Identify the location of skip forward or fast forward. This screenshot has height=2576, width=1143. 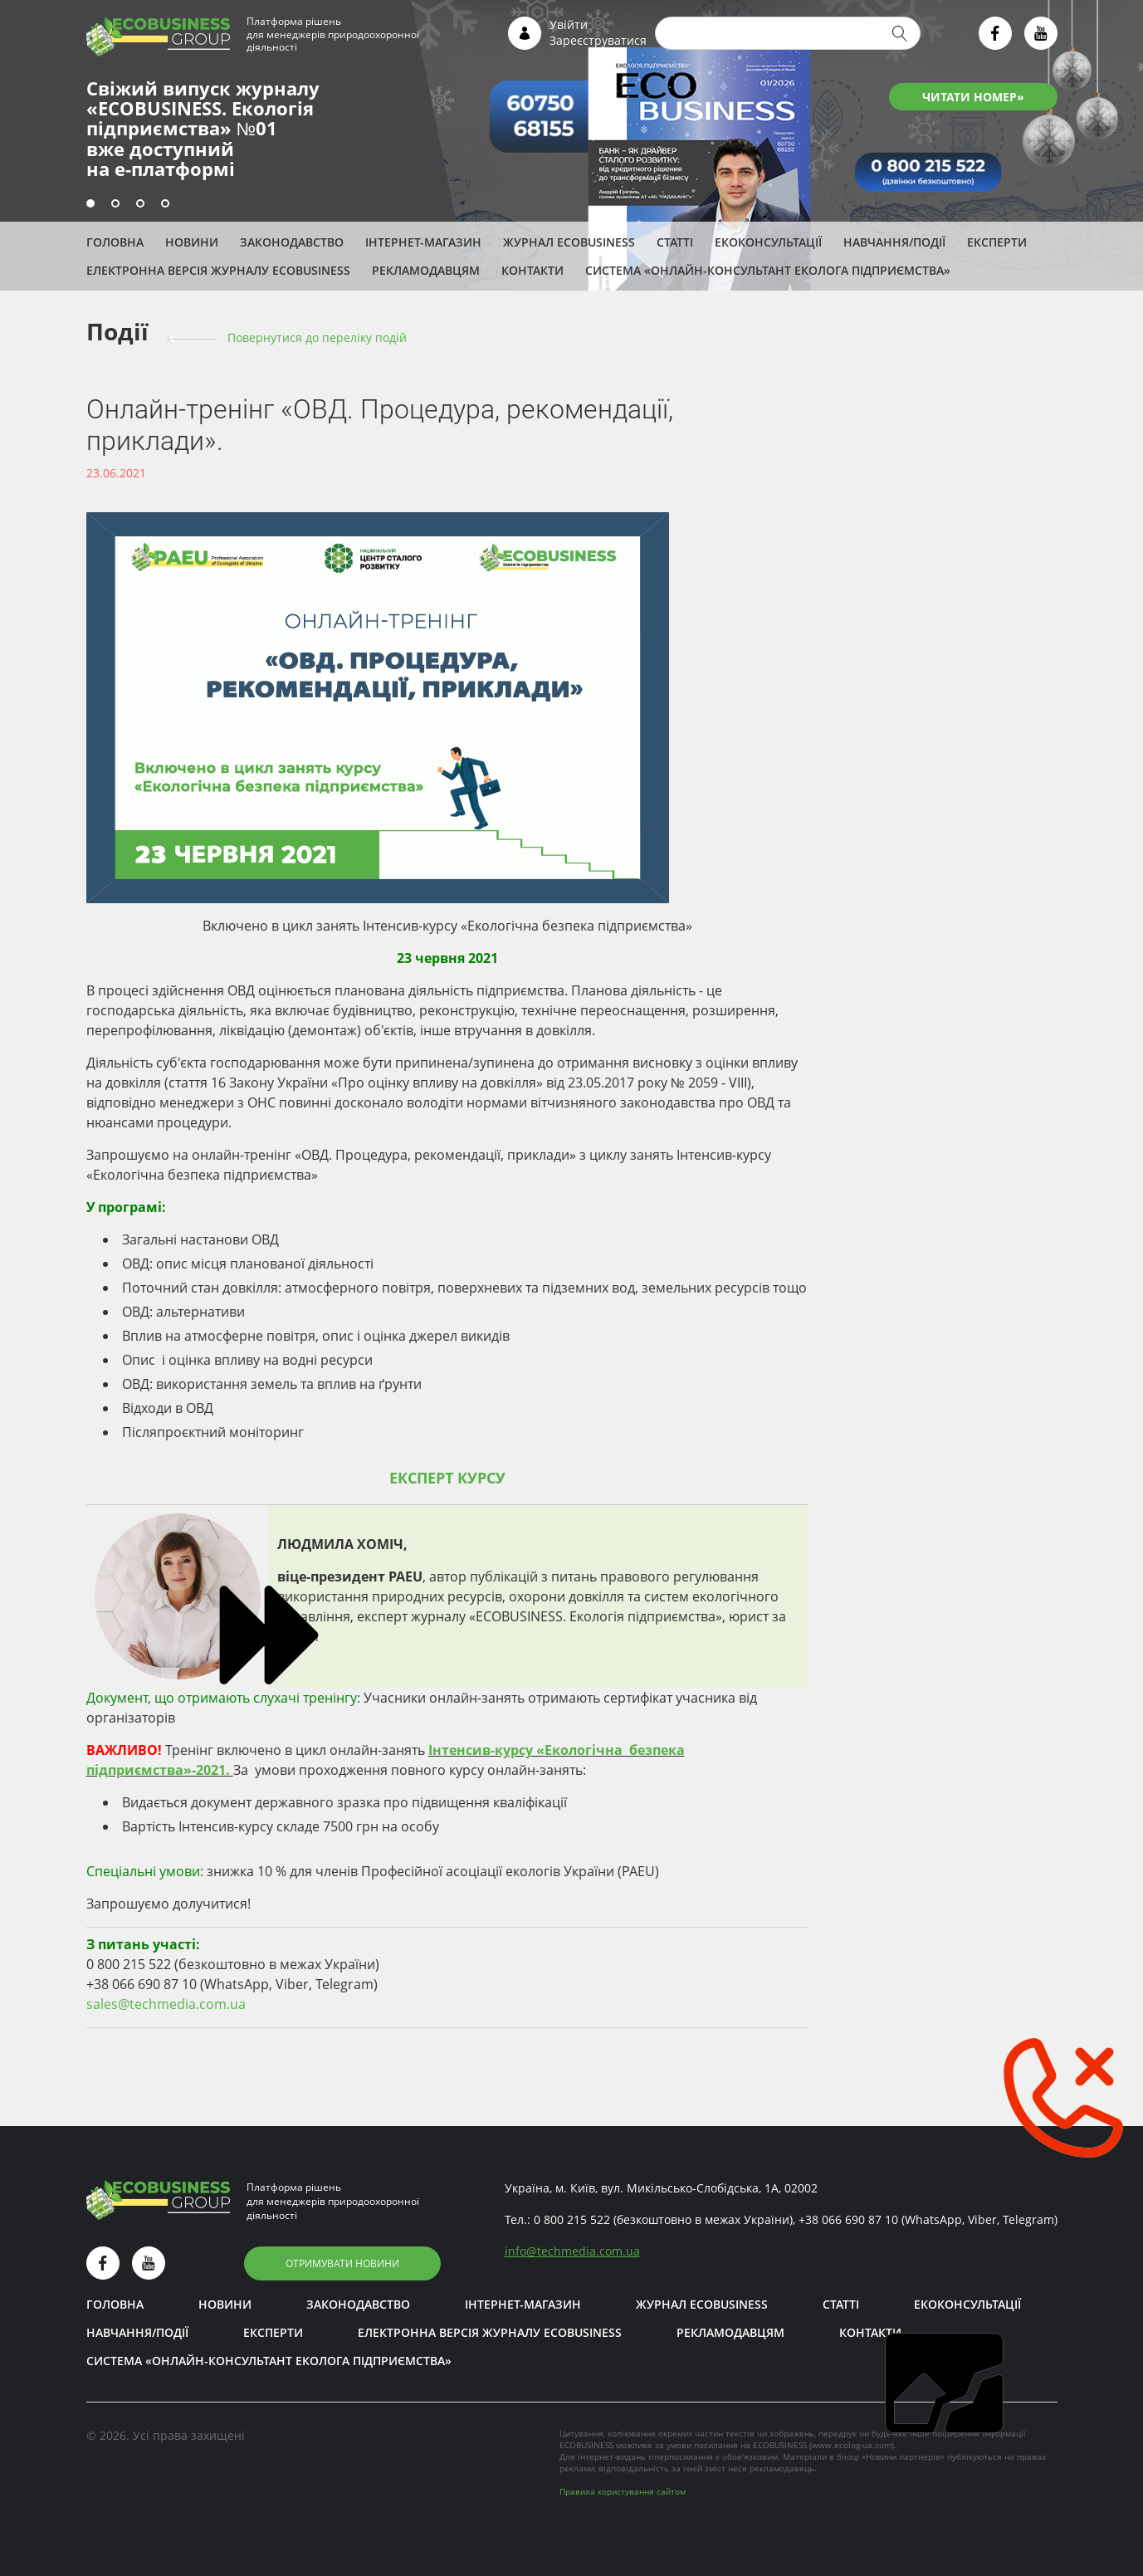
(264, 1635).